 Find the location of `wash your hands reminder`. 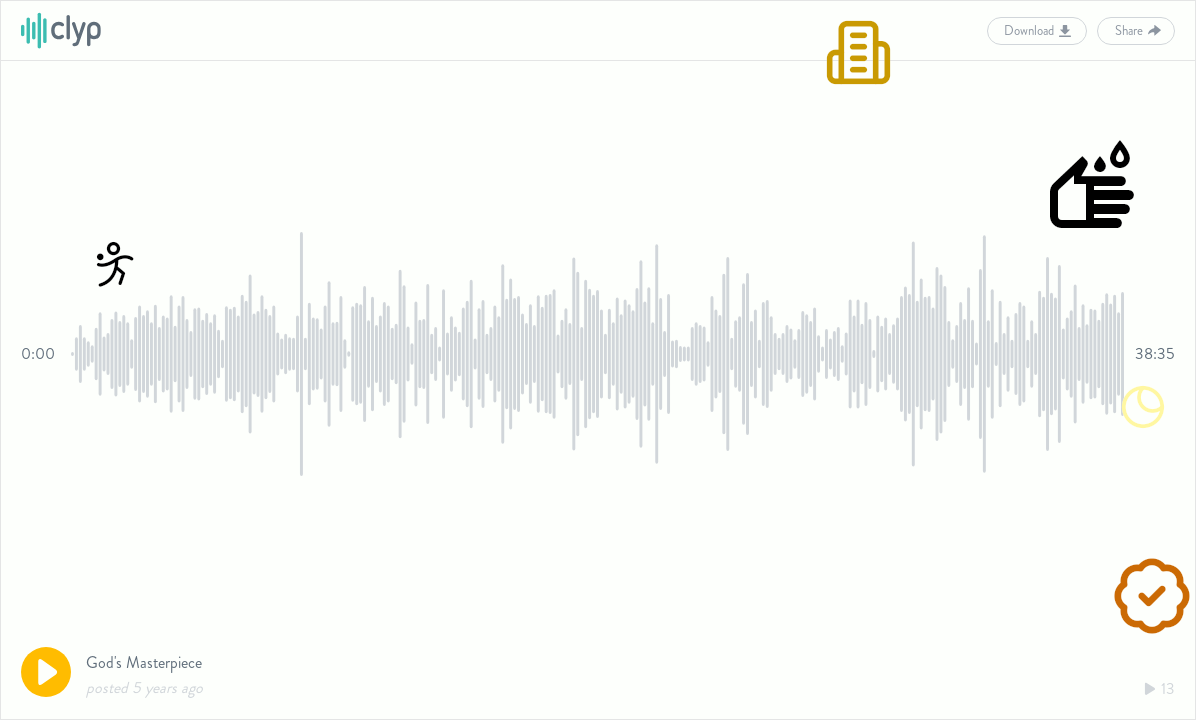

wash your hands reminder is located at coordinates (1094, 184).